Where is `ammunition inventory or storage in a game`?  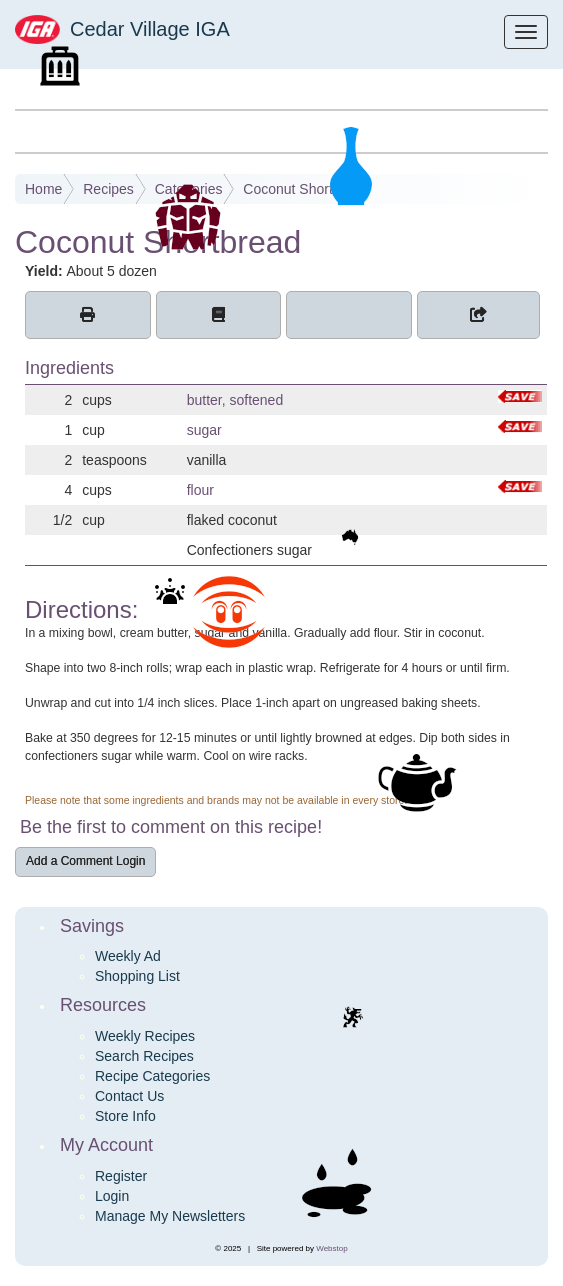
ammunition inventory or storage in a game is located at coordinates (60, 66).